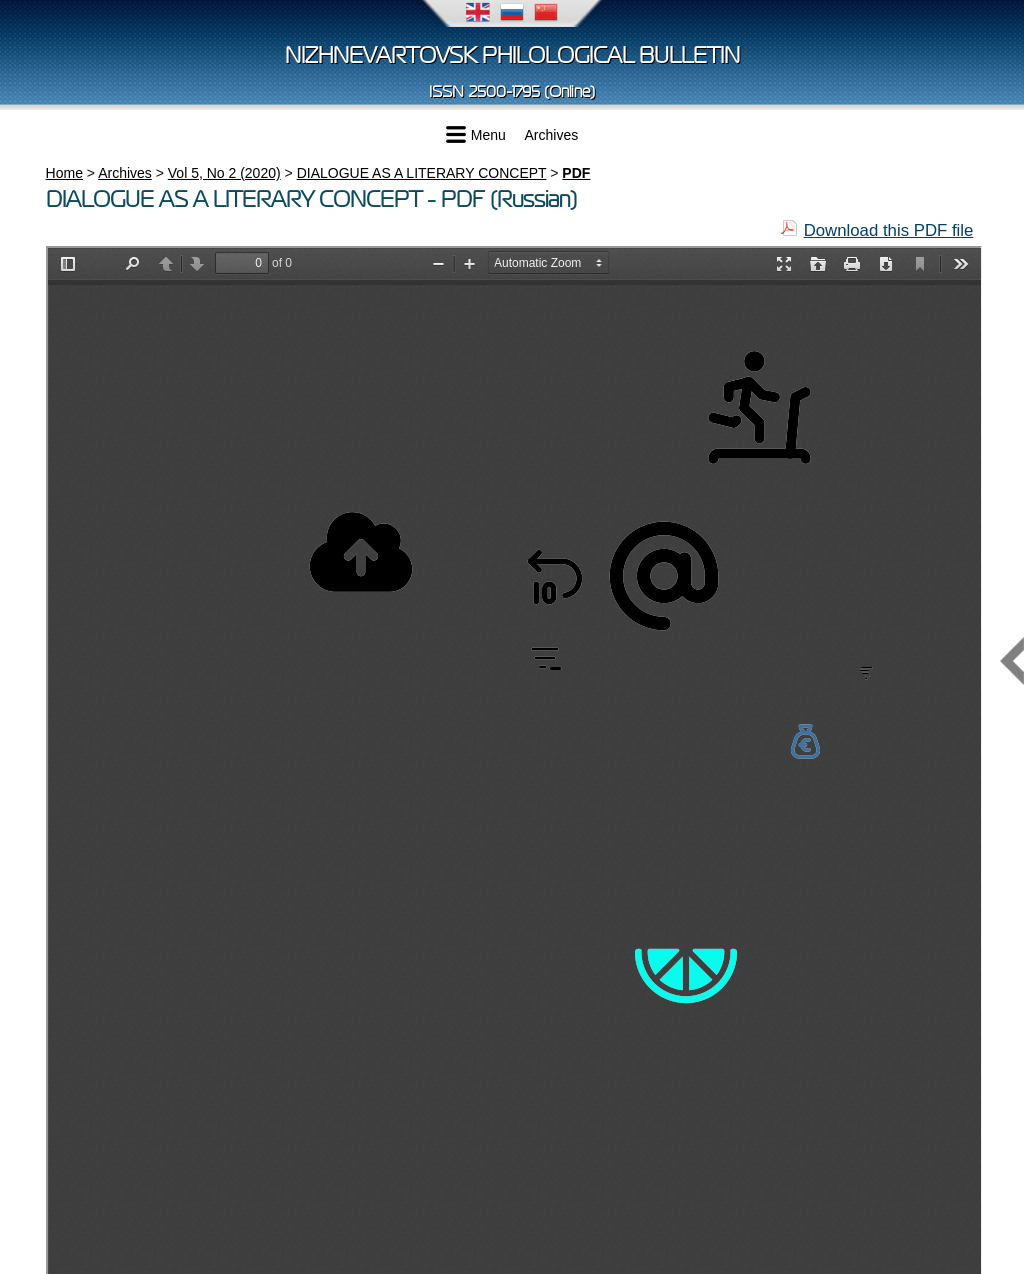  I want to click on access fitness or workout tracking features, so click(759, 407).